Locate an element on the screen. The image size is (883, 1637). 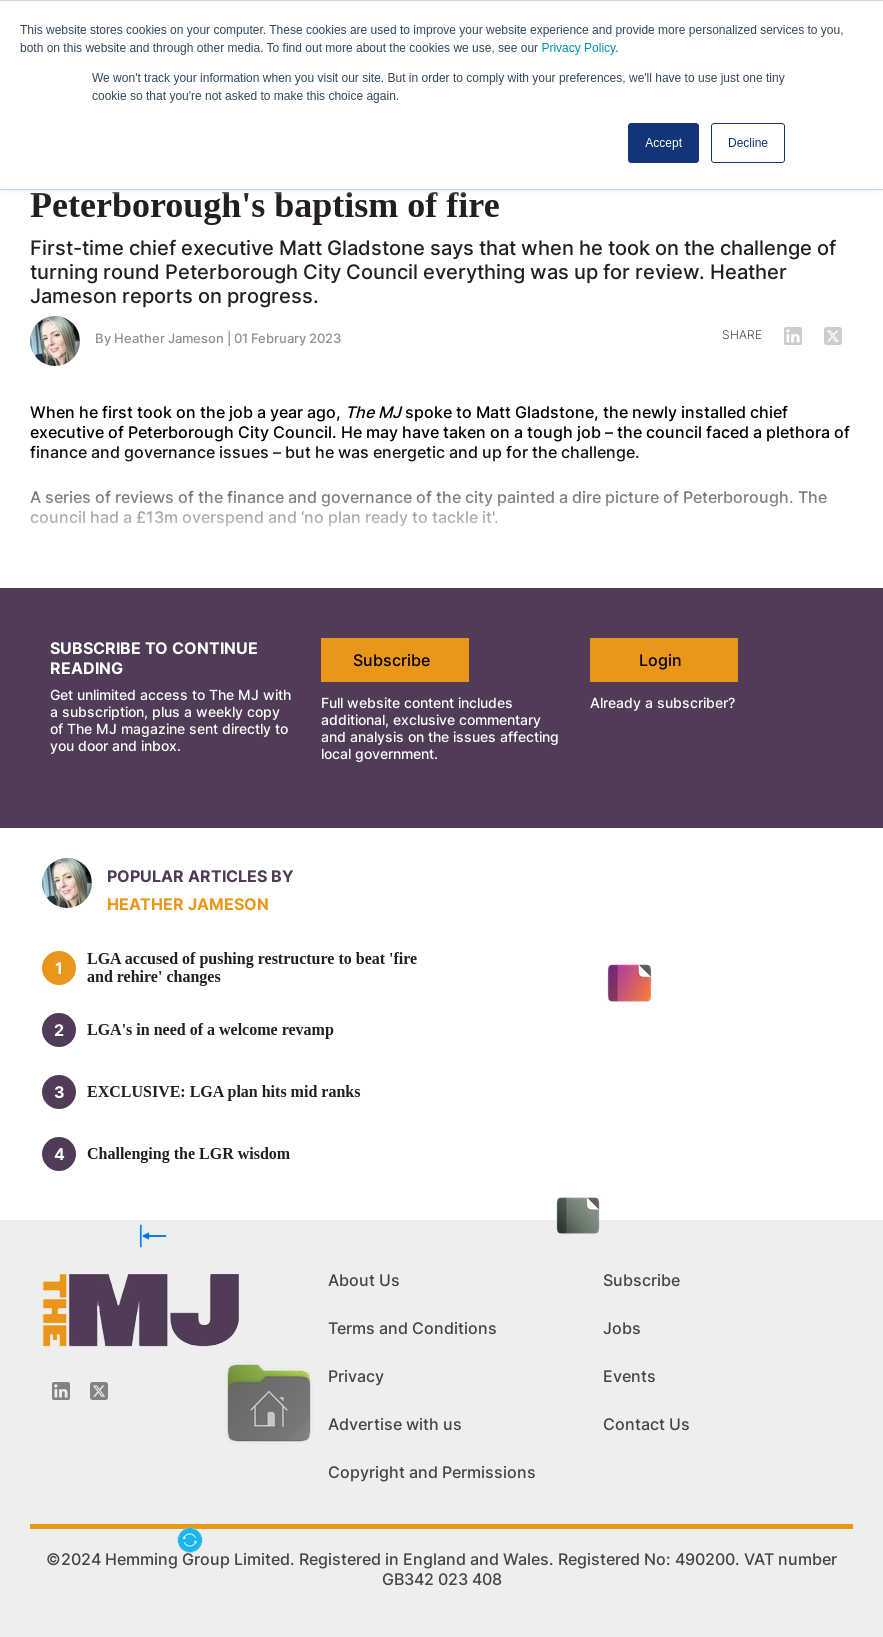
go to the first item in a list or sequence is located at coordinates (153, 1236).